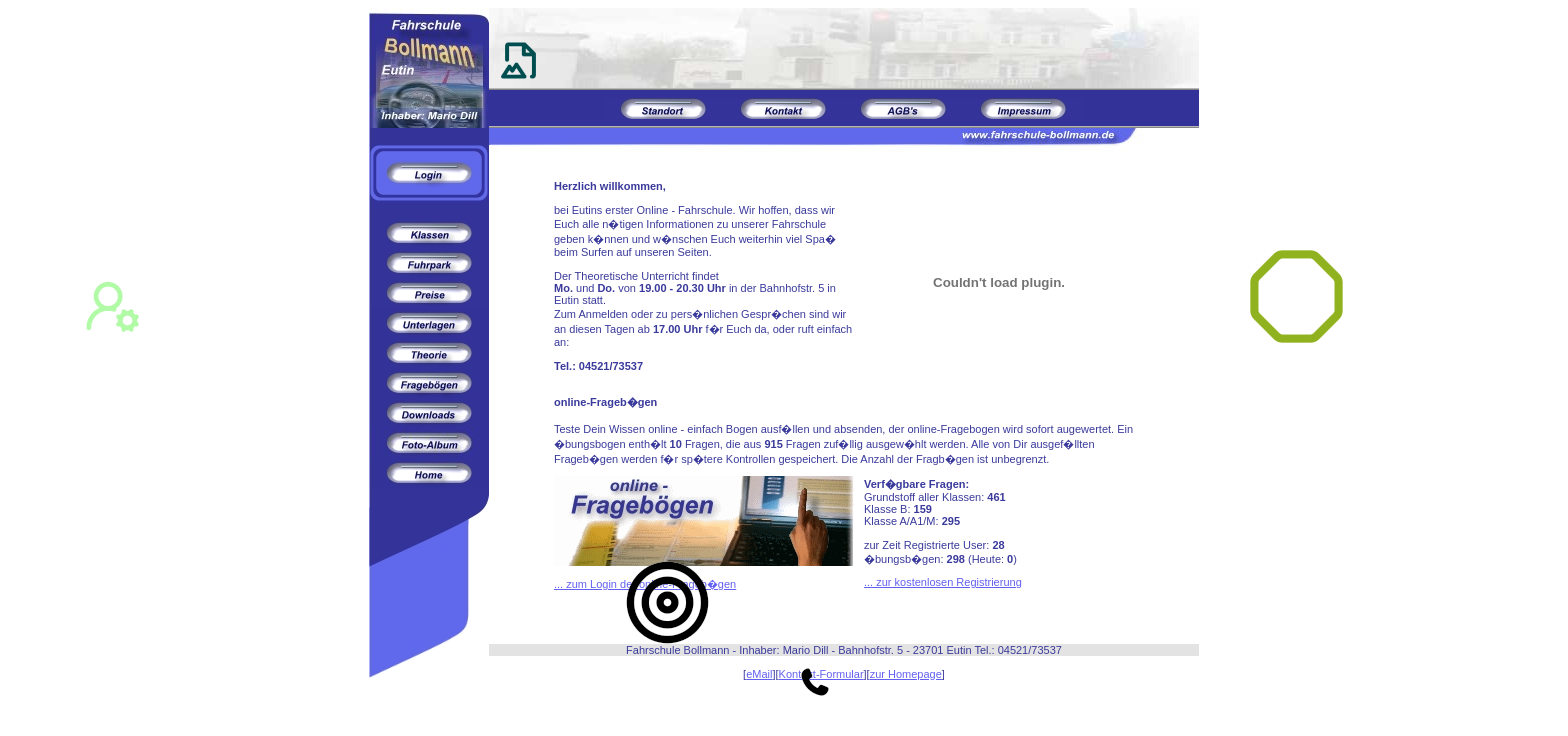 This screenshot has height=736, width=1568. Describe the element at coordinates (520, 60) in the screenshot. I see `view image file` at that location.